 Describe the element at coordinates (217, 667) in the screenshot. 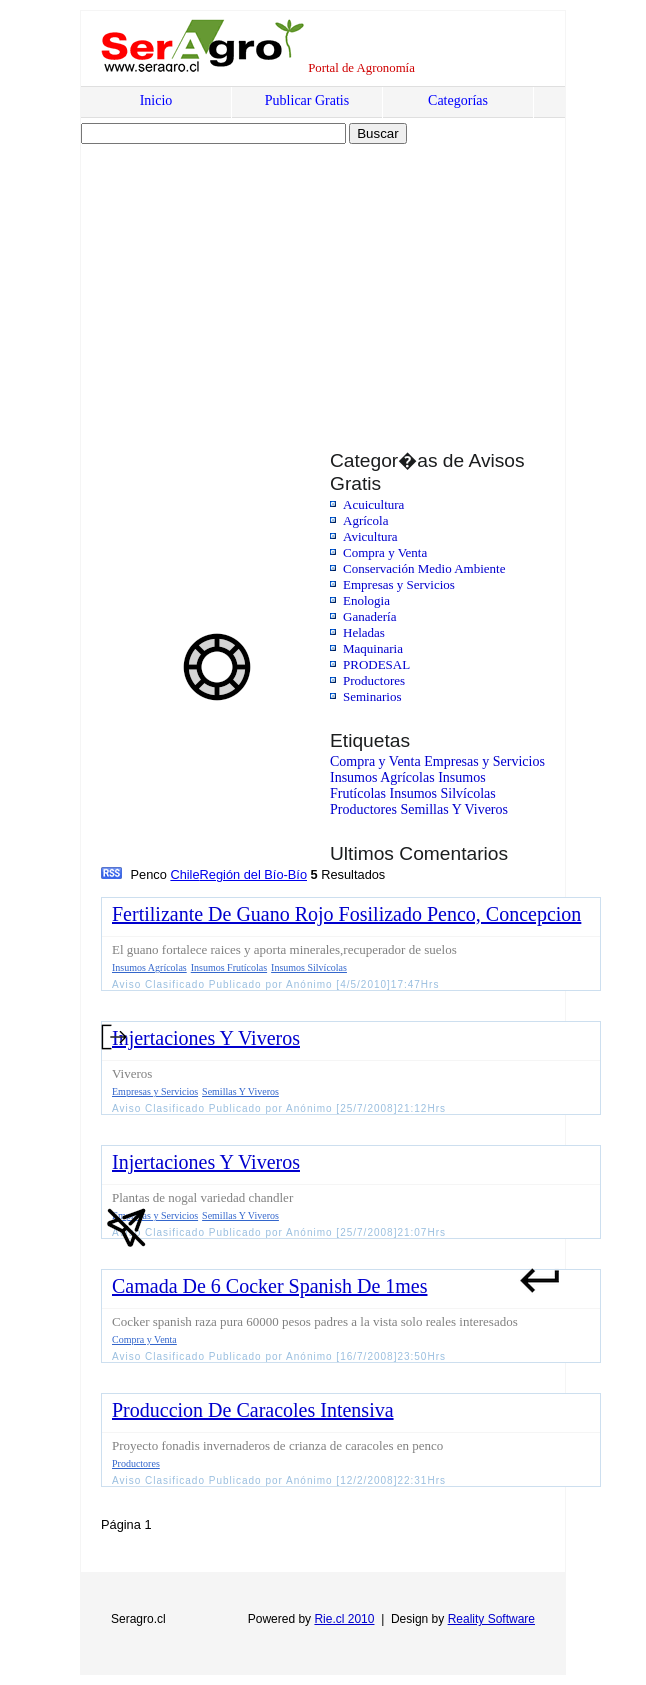

I see `access casino or gambling games` at that location.